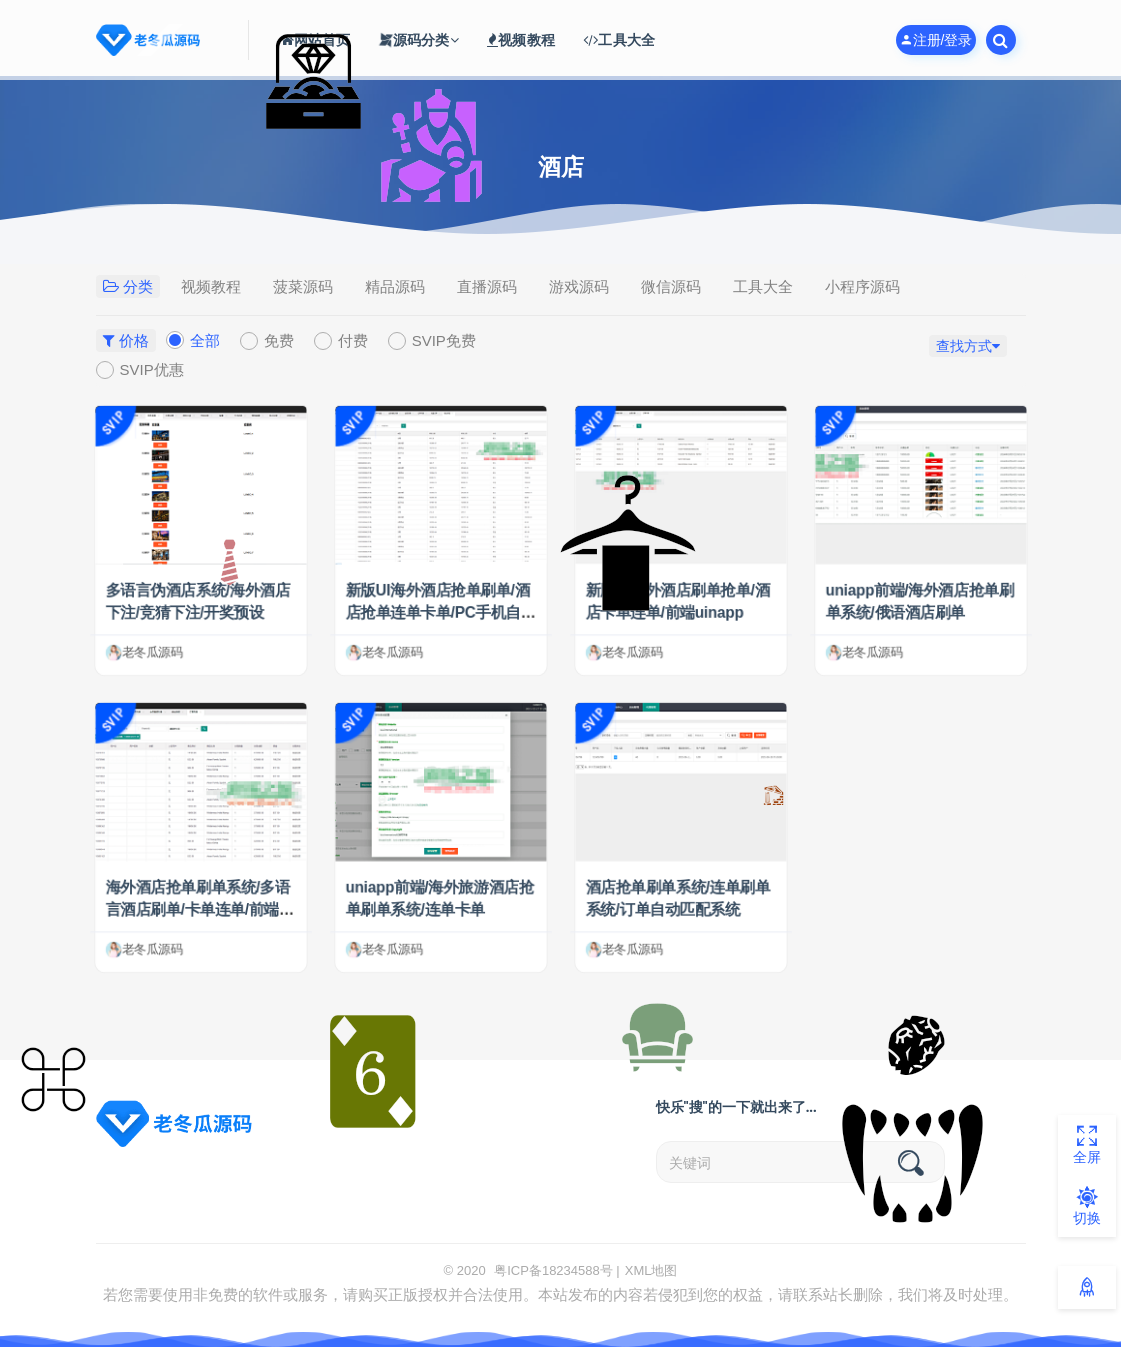 Image resolution: width=1121 pixels, height=1347 pixels. What do you see at coordinates (912, 1163) in the screenshot?
I see `select vampire or monster character type` at bounding box center [912, 1163].